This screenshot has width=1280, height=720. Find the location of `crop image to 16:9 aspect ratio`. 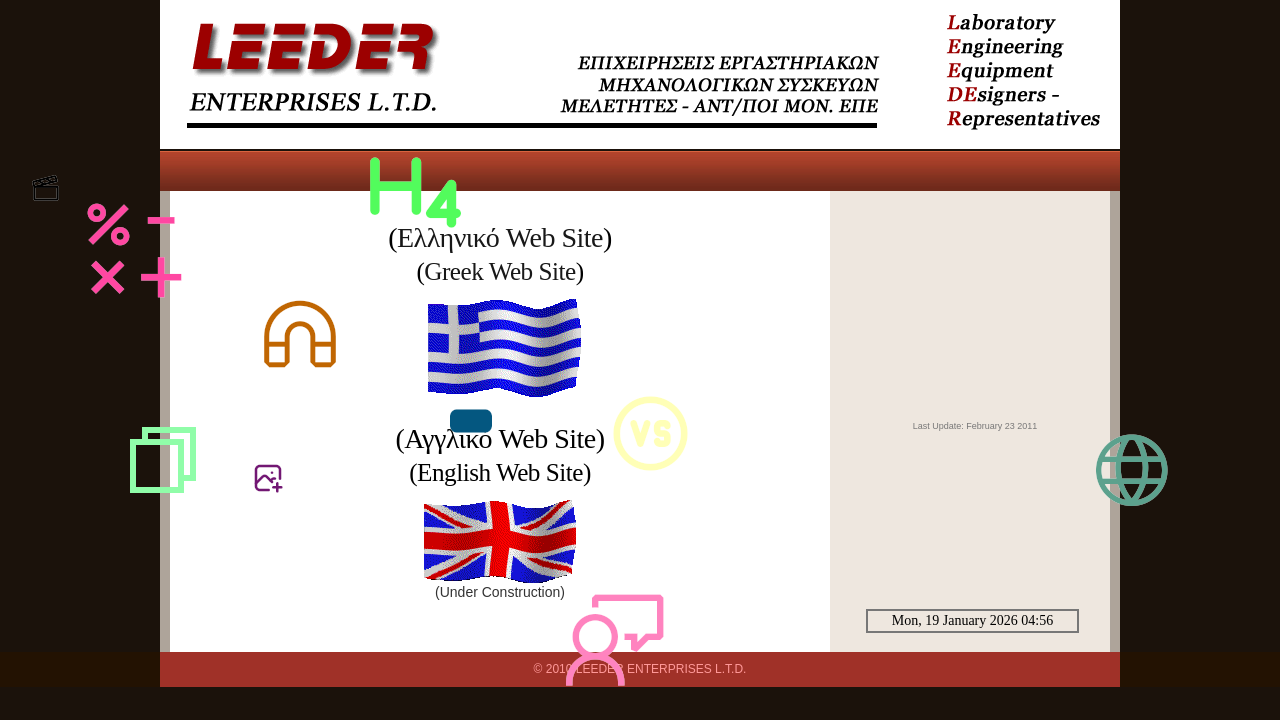

crop image to 16:9 aspect ratio is located at coordinates (471, 421).